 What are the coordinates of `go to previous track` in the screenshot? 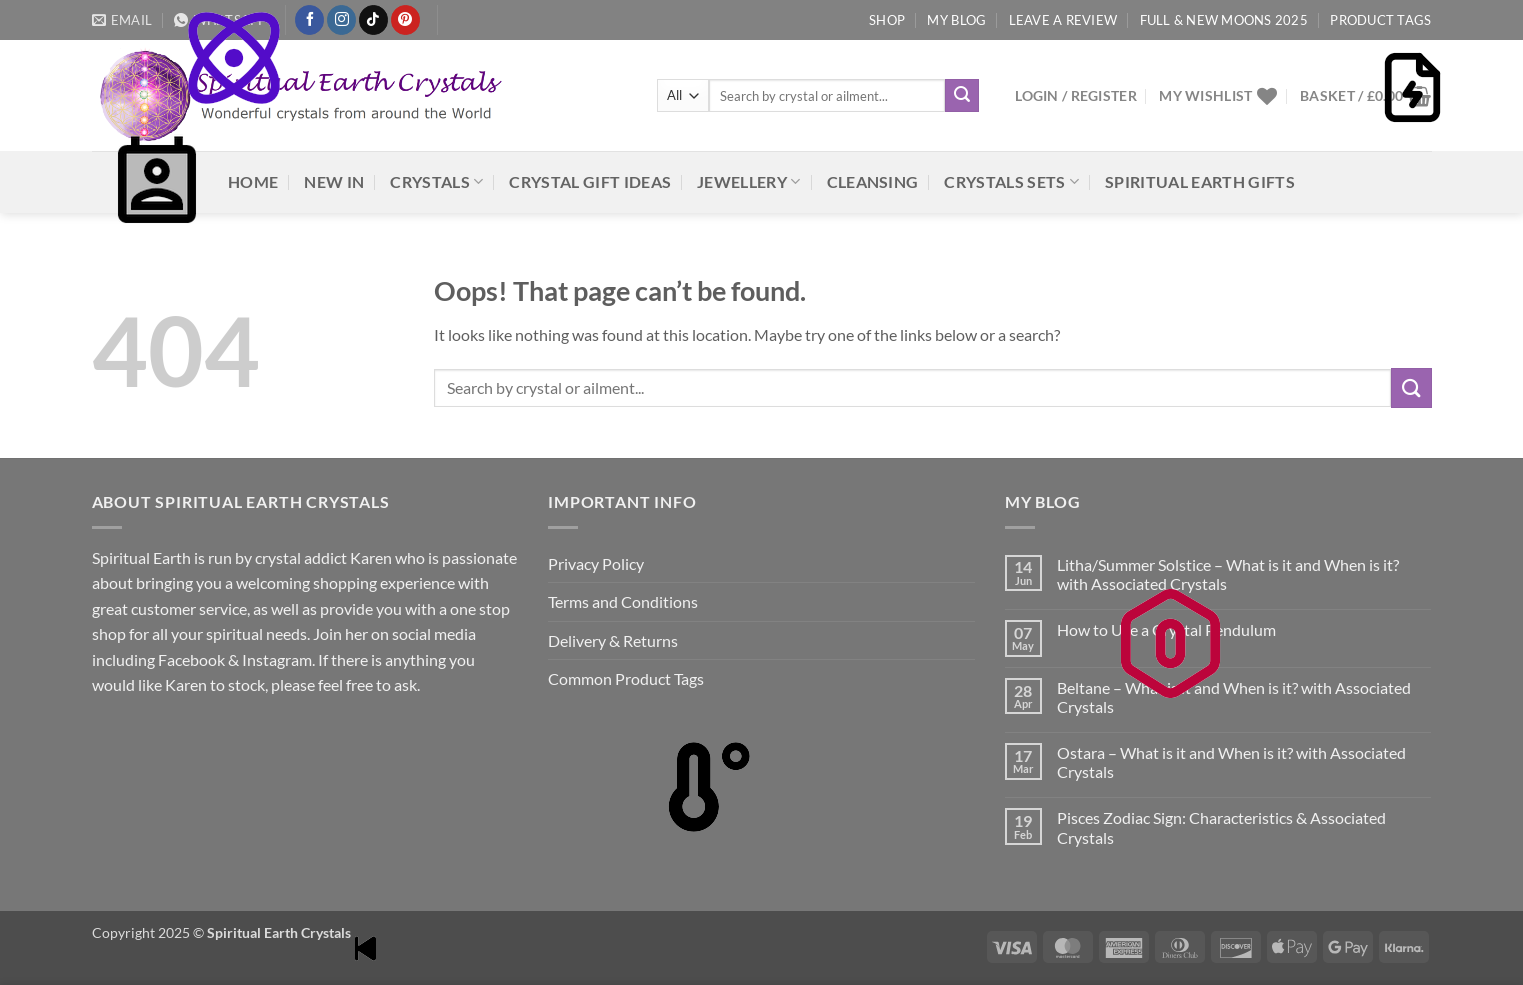 It's located at (365, 948).